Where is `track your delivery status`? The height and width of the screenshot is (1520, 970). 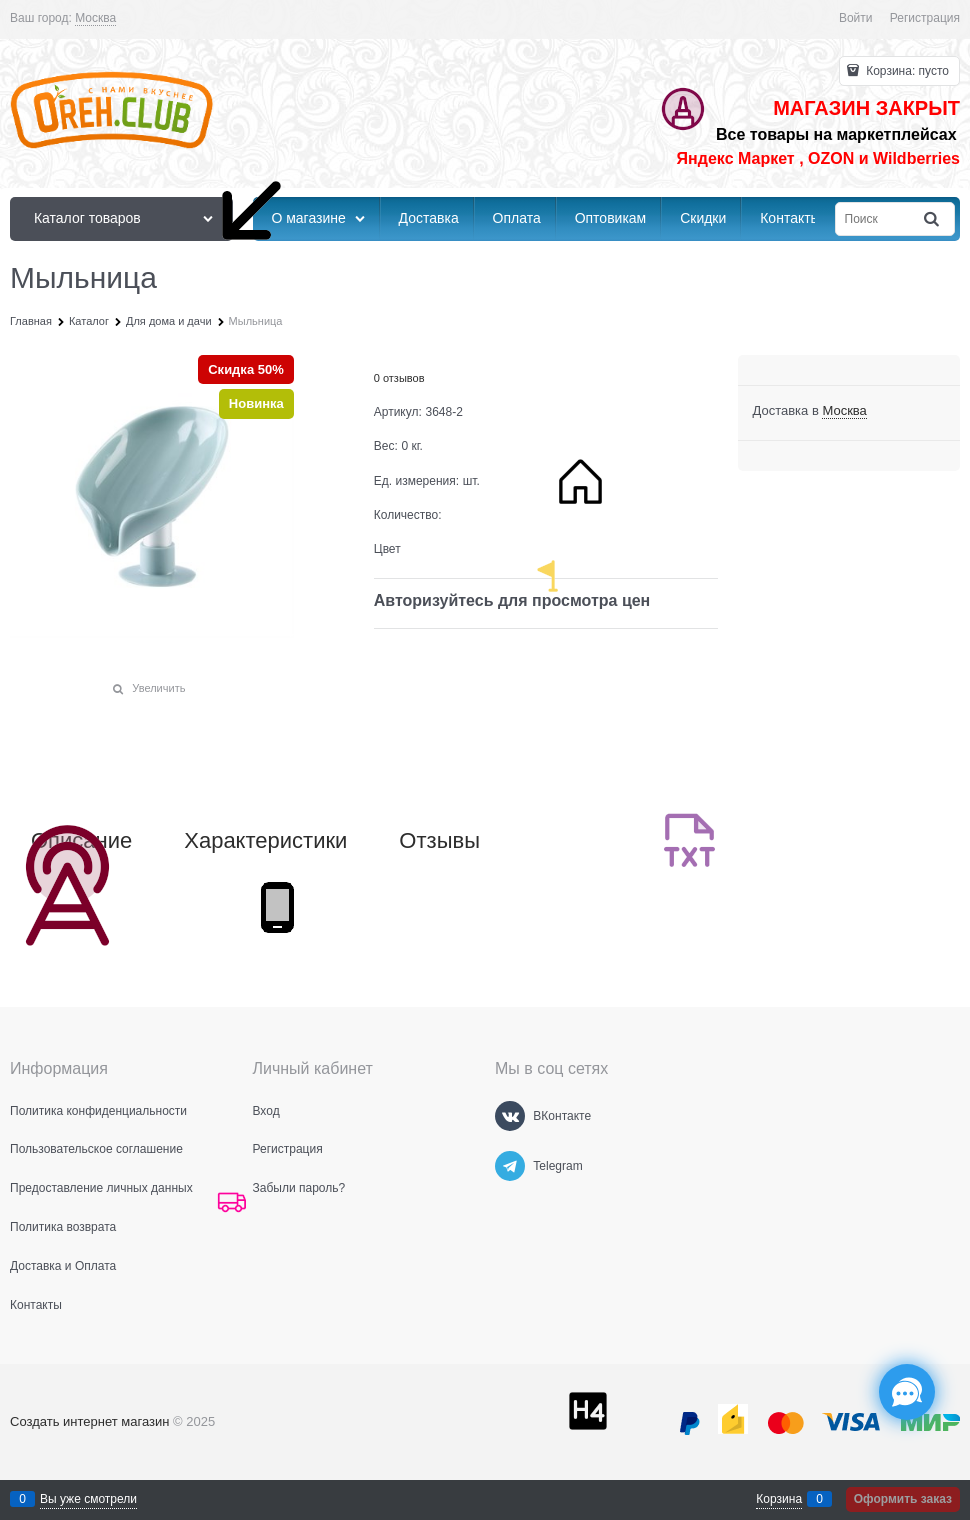 track your delivery status is located at coordinates (231, 1201).